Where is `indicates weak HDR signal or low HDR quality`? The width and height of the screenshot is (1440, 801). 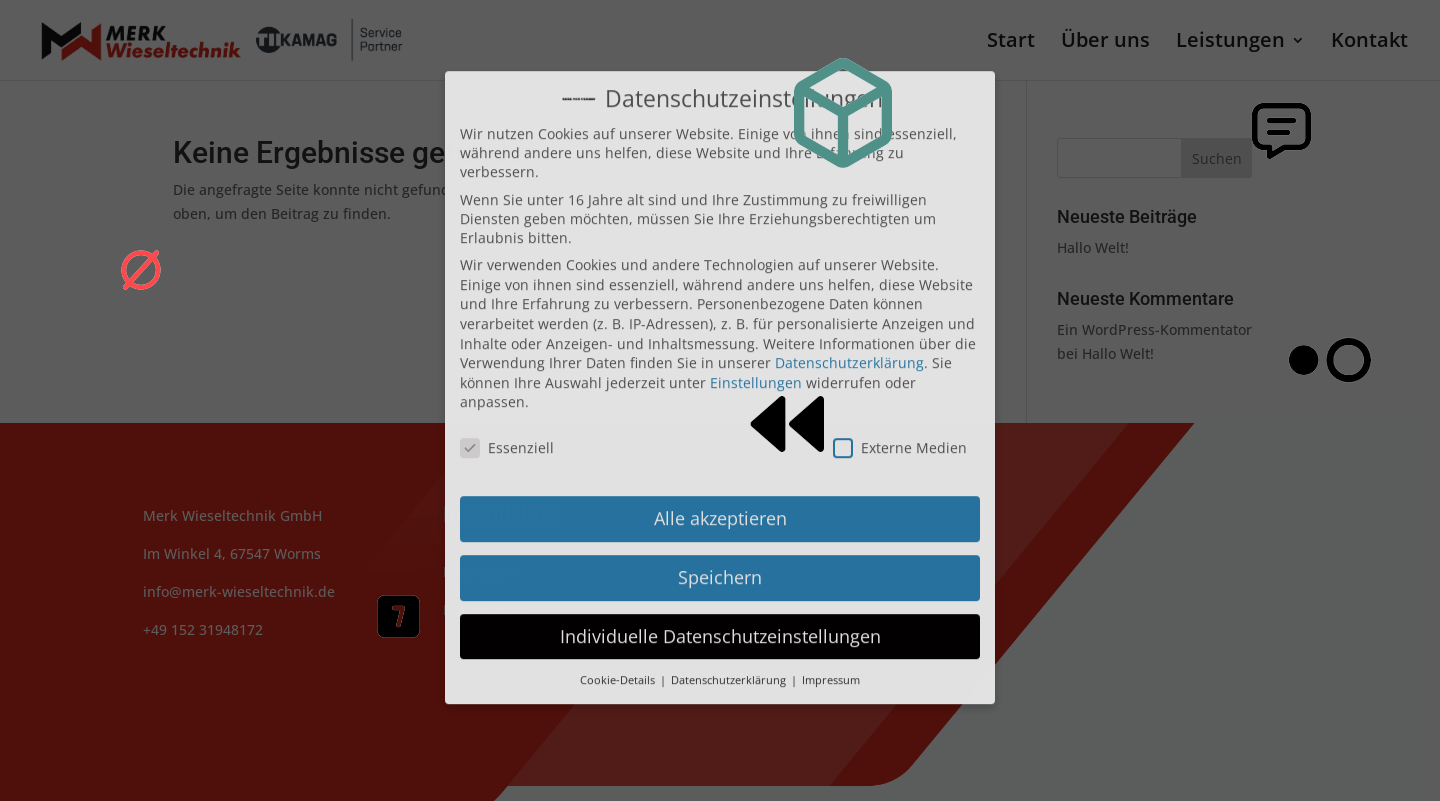
indicates weak HDR signal or low HDR quality is located at coordinates (1330, 360).